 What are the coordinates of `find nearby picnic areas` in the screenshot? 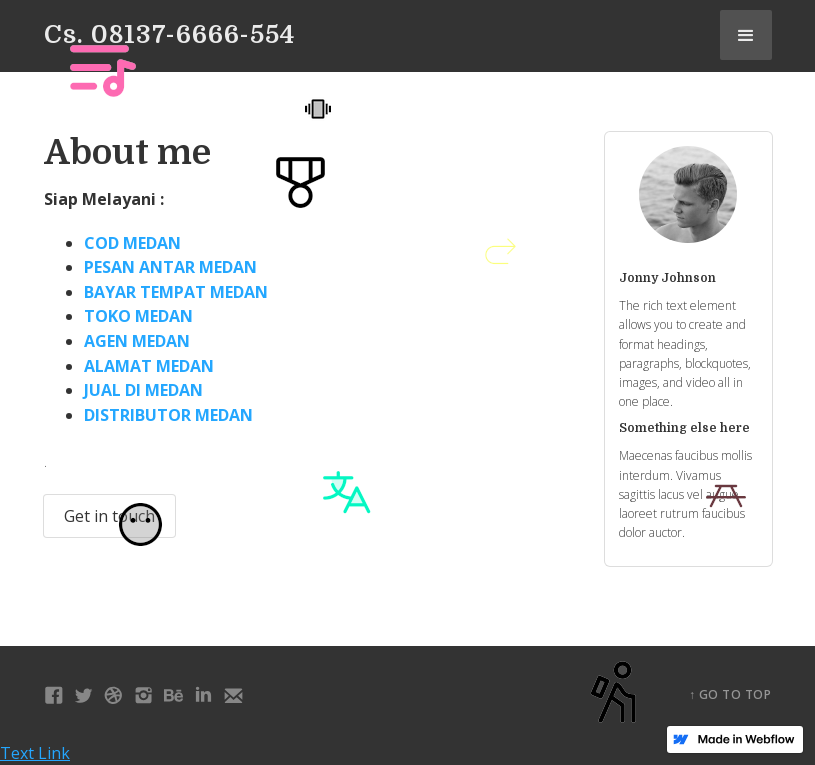 It's located at (726, 496).